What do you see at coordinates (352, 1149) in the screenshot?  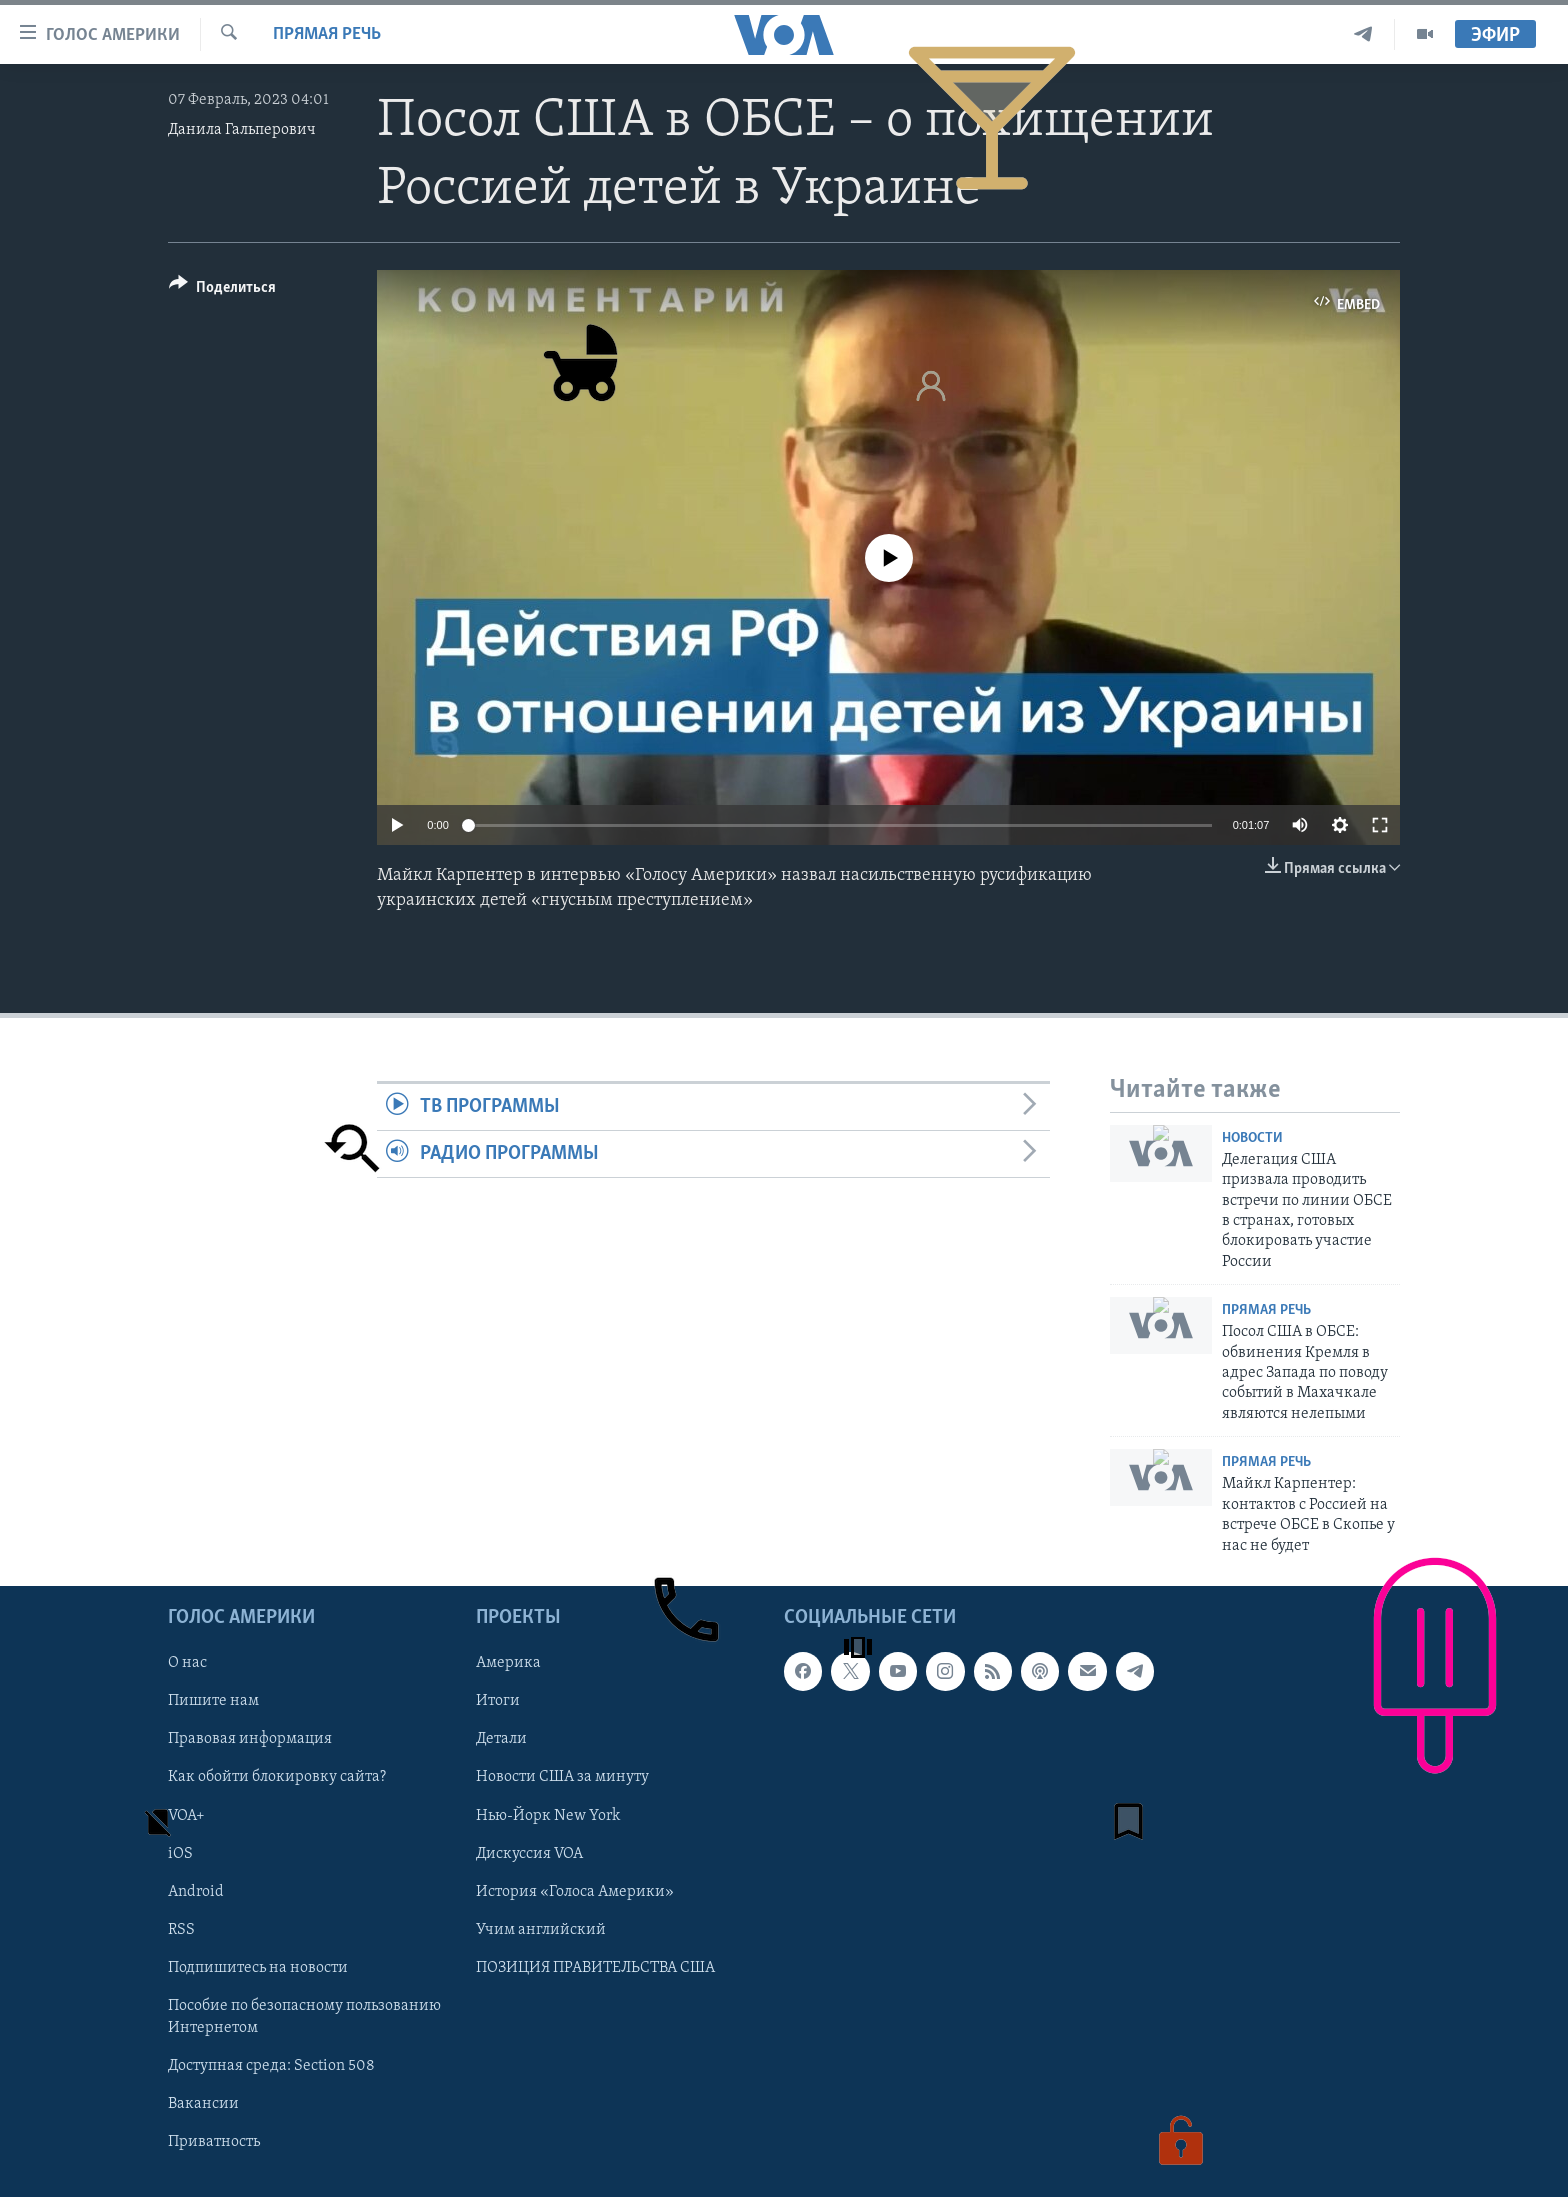 I see `redo or retry a search` at bounding box center [352, 1149].